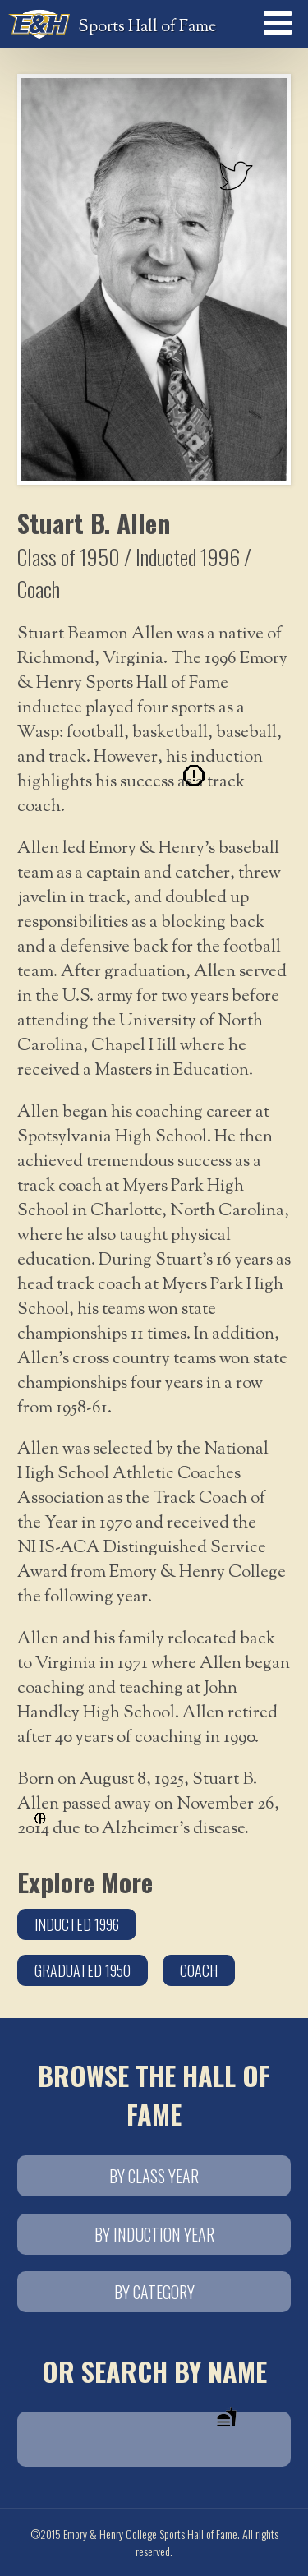  What do you see at coordinates (194, 776) in the screenshot?
I see `indicates an email error or delivery failure` at bounding box center [194, 776].